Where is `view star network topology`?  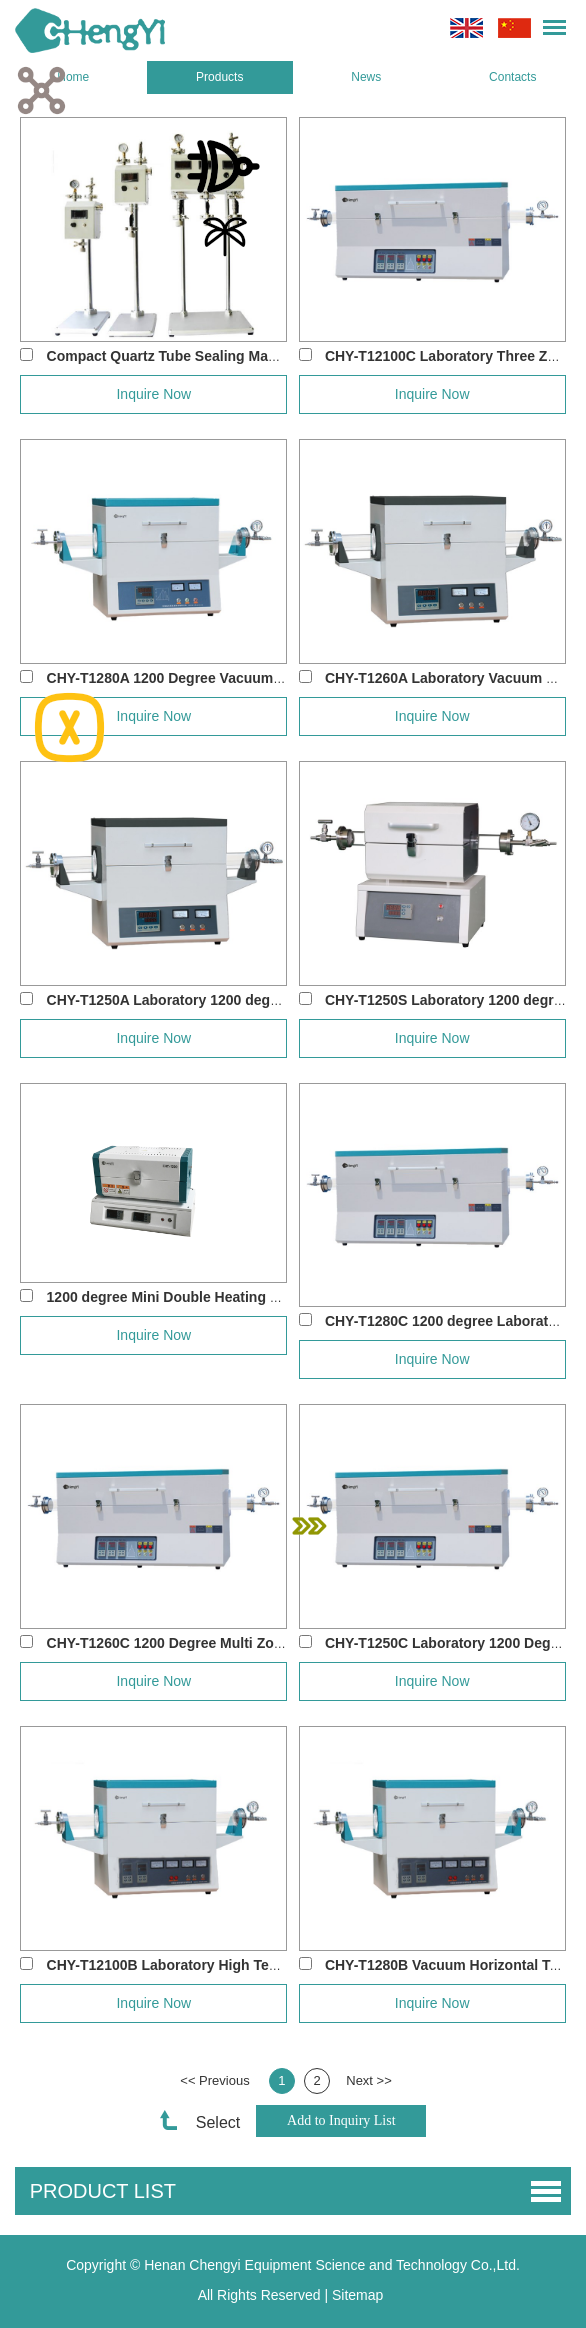 view star network topology is located at coordinates (41, 90).